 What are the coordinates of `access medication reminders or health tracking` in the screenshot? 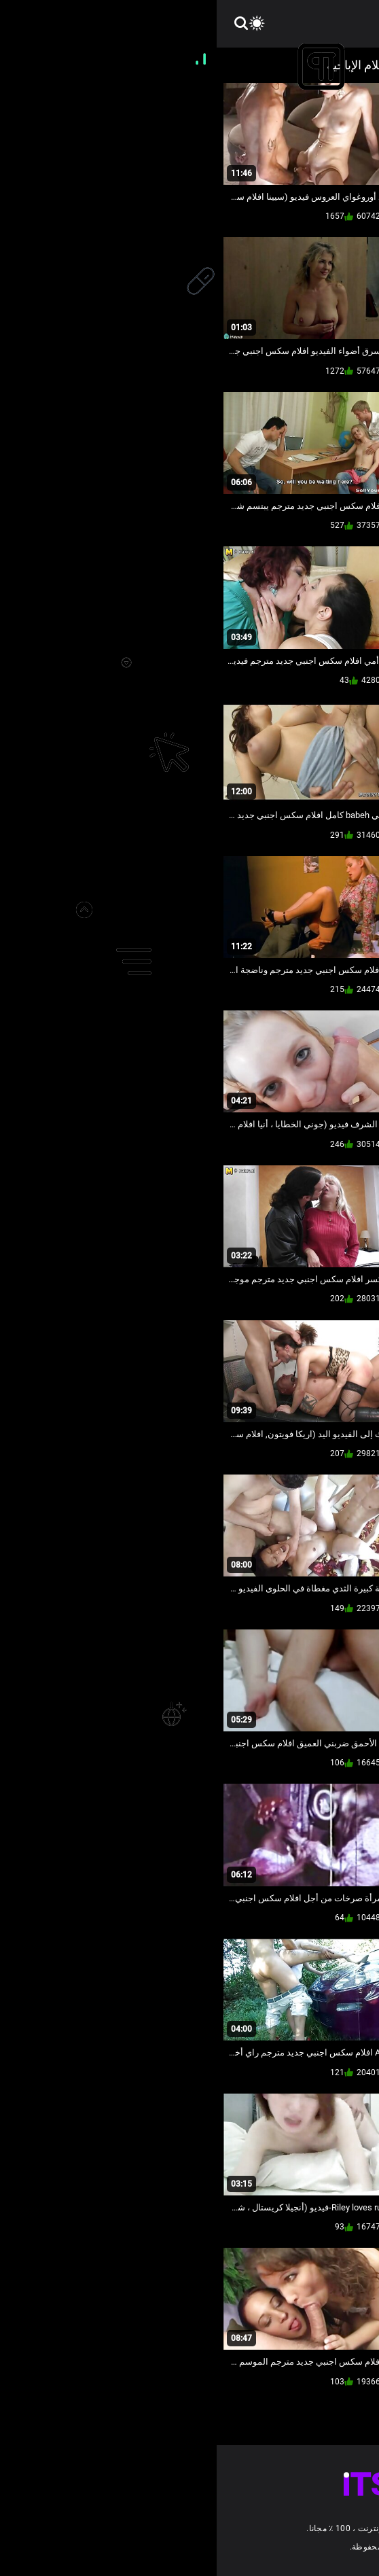 It's located at (200, 281).